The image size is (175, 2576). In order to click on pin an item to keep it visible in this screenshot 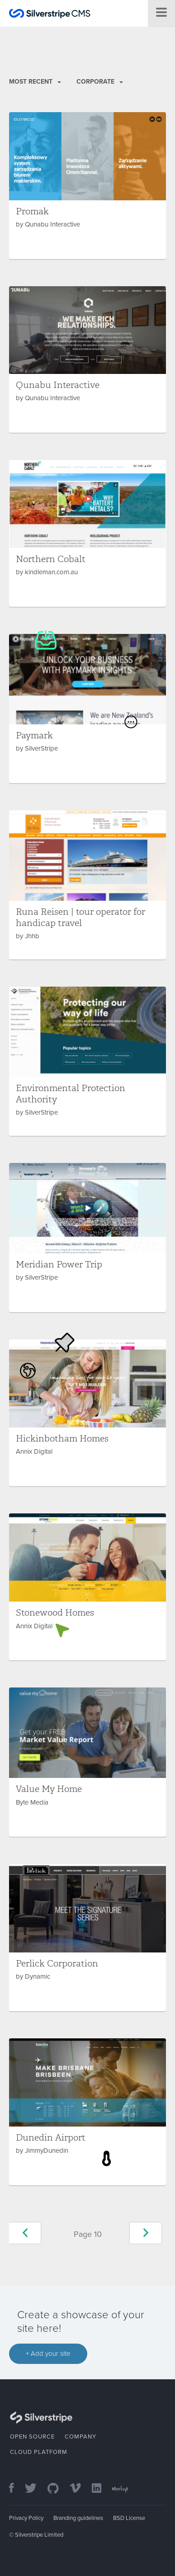, I will do `click(64, 1343)`.